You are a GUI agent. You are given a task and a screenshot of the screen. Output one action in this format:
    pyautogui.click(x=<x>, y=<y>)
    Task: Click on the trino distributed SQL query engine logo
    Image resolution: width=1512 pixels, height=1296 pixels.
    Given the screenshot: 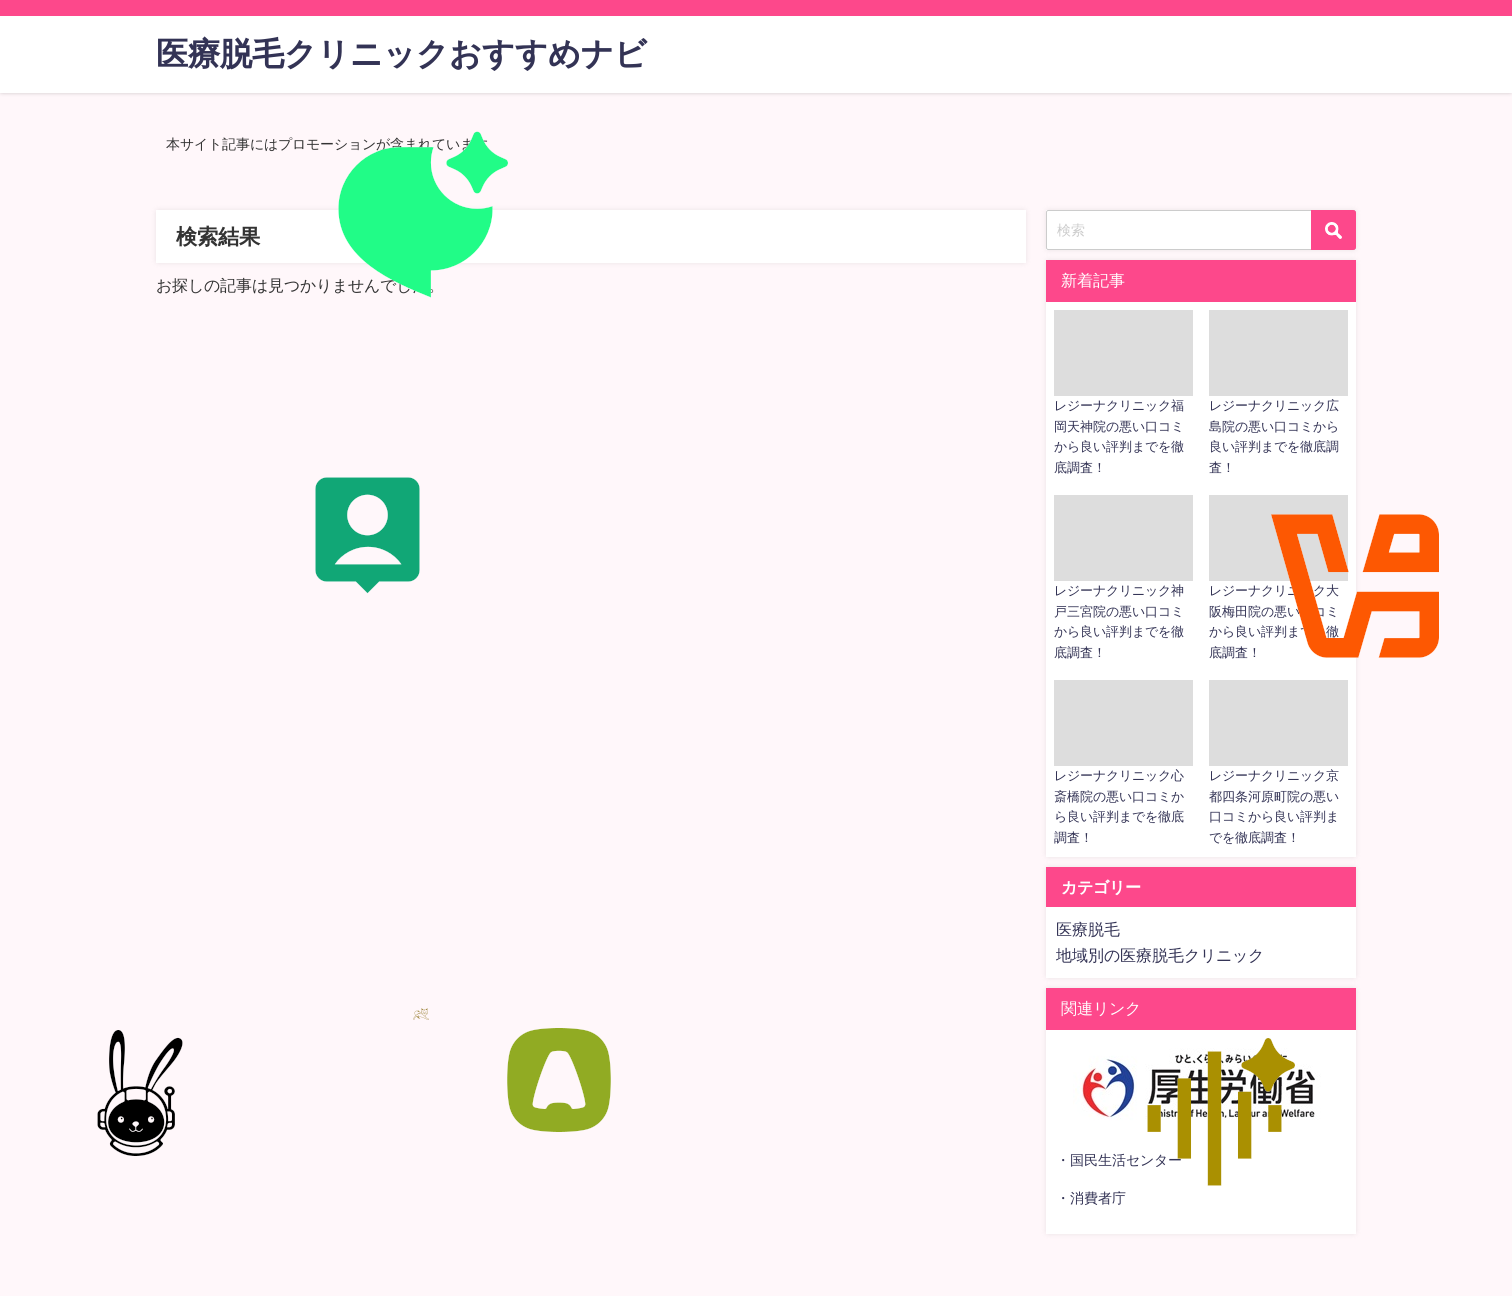 What is the action you would take?
    pyautogui.click(x=140, y=1093)
    